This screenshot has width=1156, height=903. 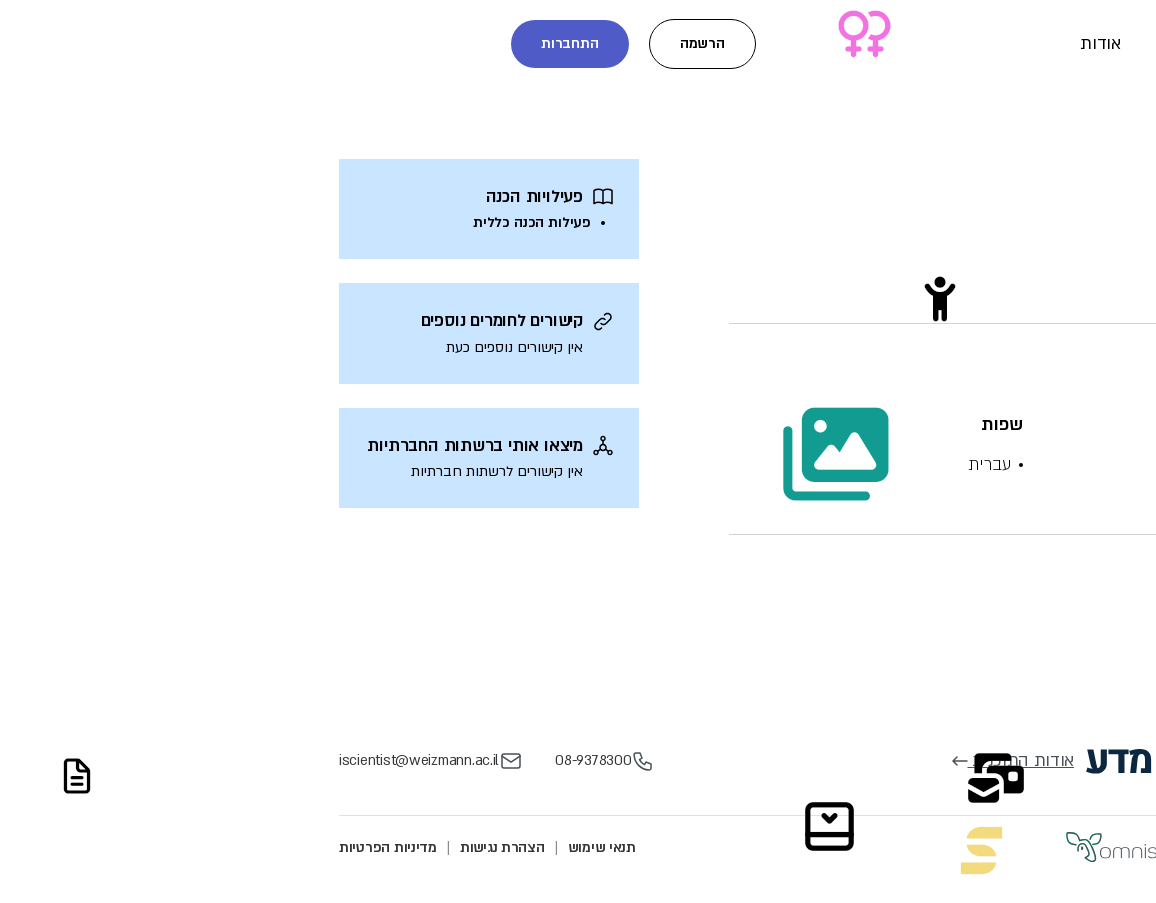 I want to click on collapse the bottom panel or toolbar, so click(x=829, y=826).